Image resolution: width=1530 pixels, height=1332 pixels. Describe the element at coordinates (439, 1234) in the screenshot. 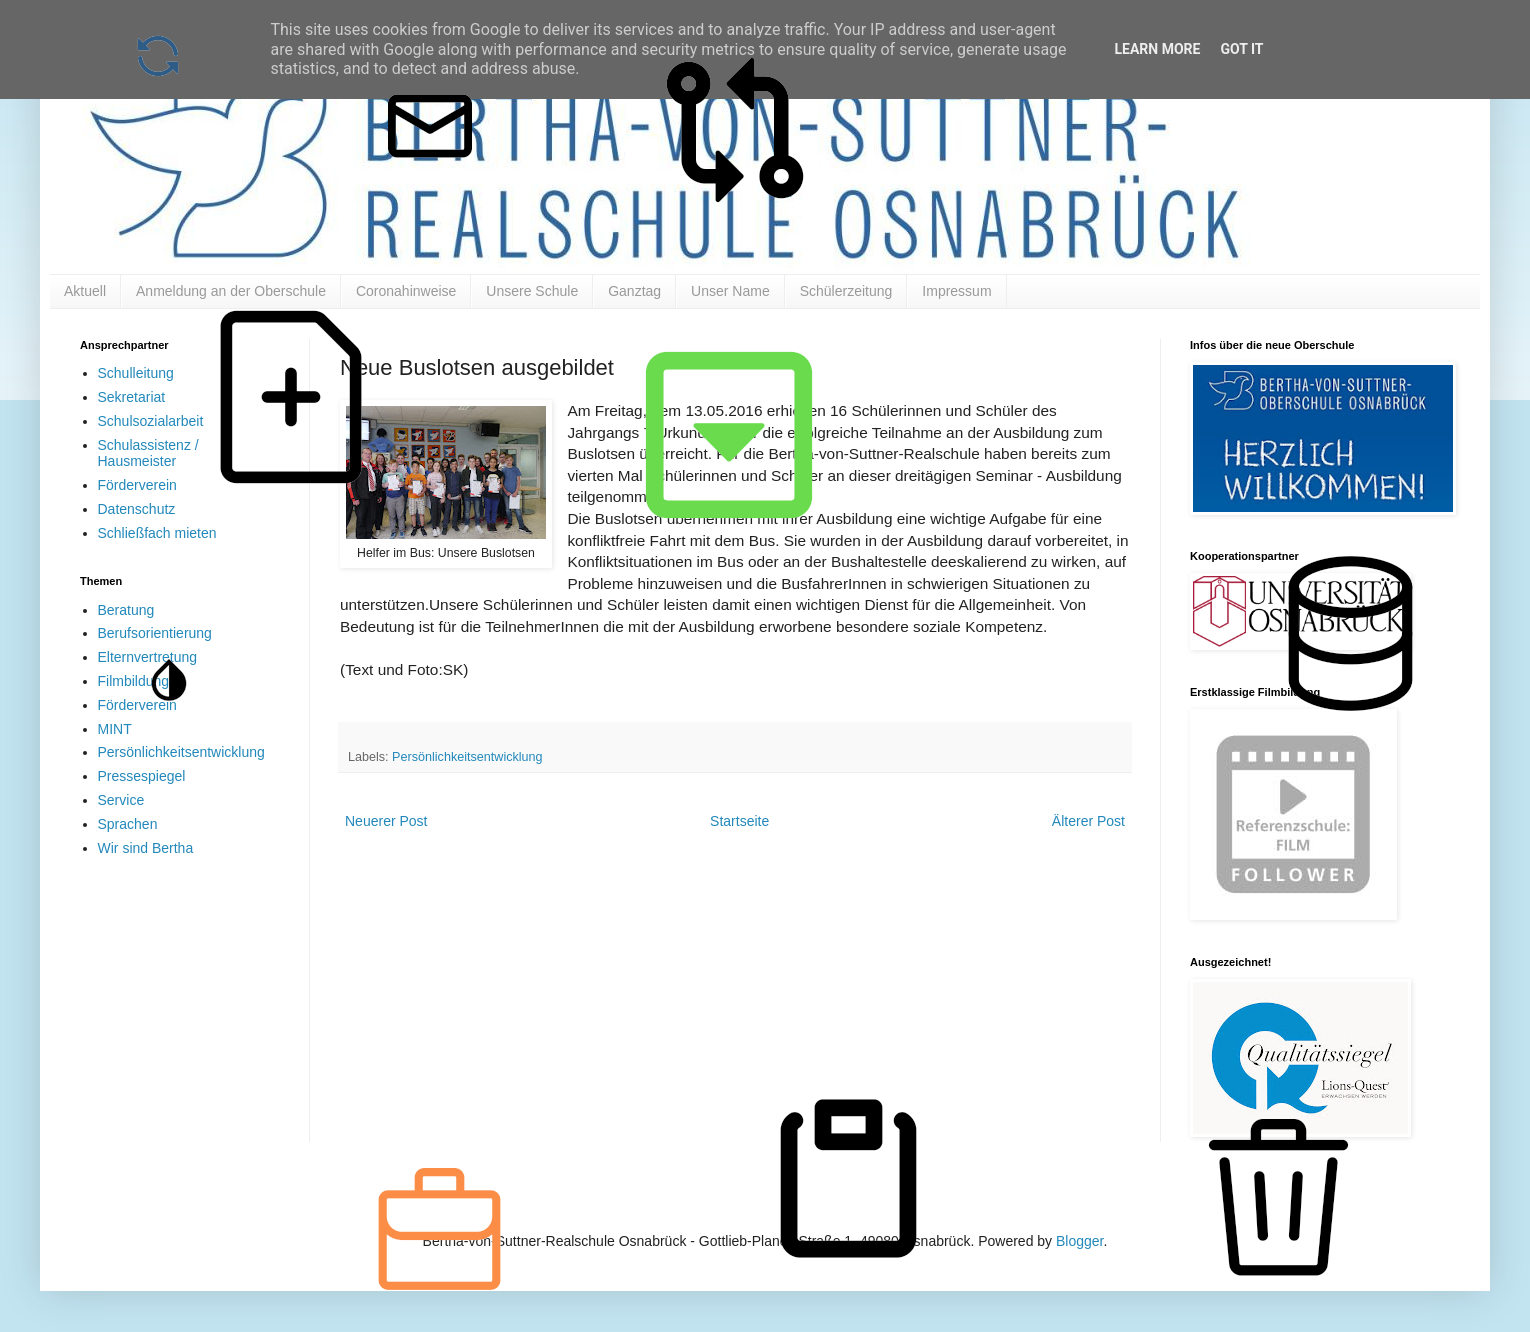

I see `access work or business-related content` at that location.